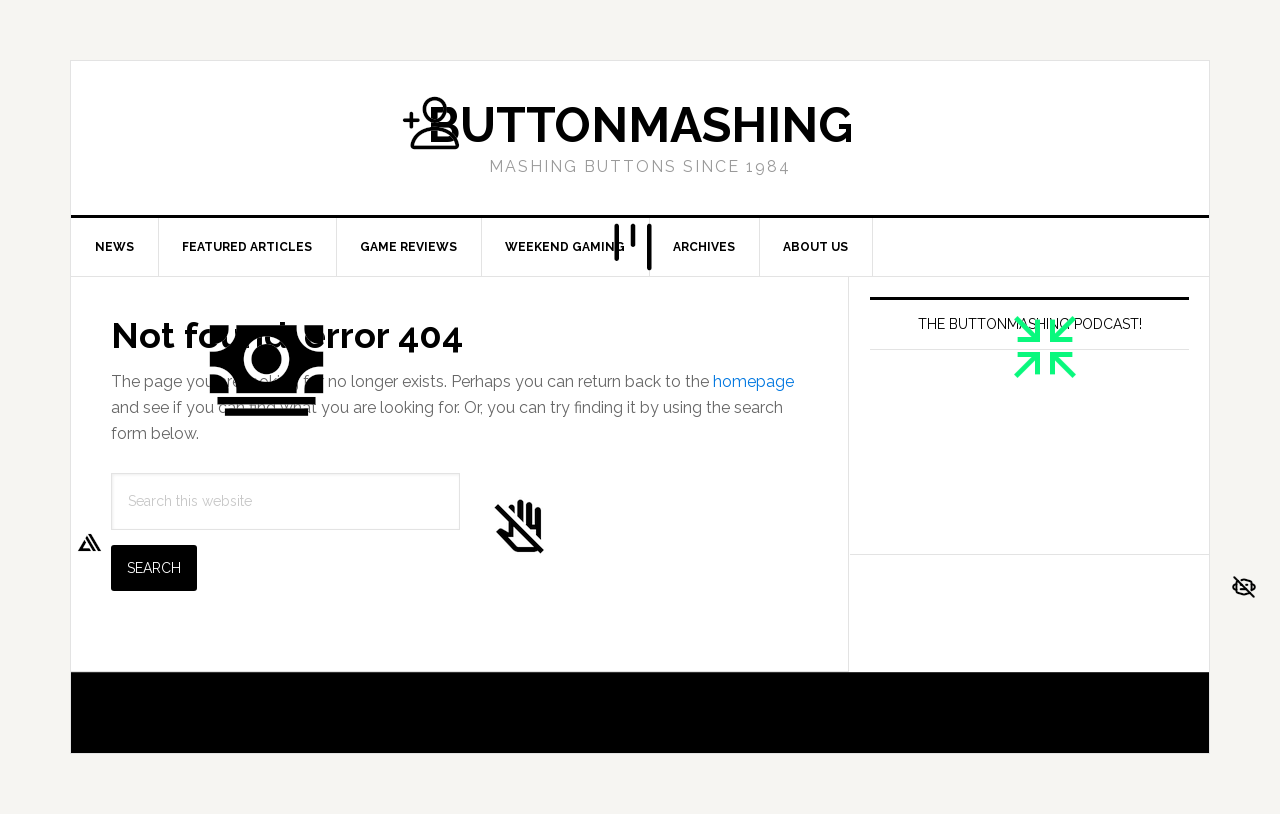  I want to click on add a new contact, so click(431, 123).